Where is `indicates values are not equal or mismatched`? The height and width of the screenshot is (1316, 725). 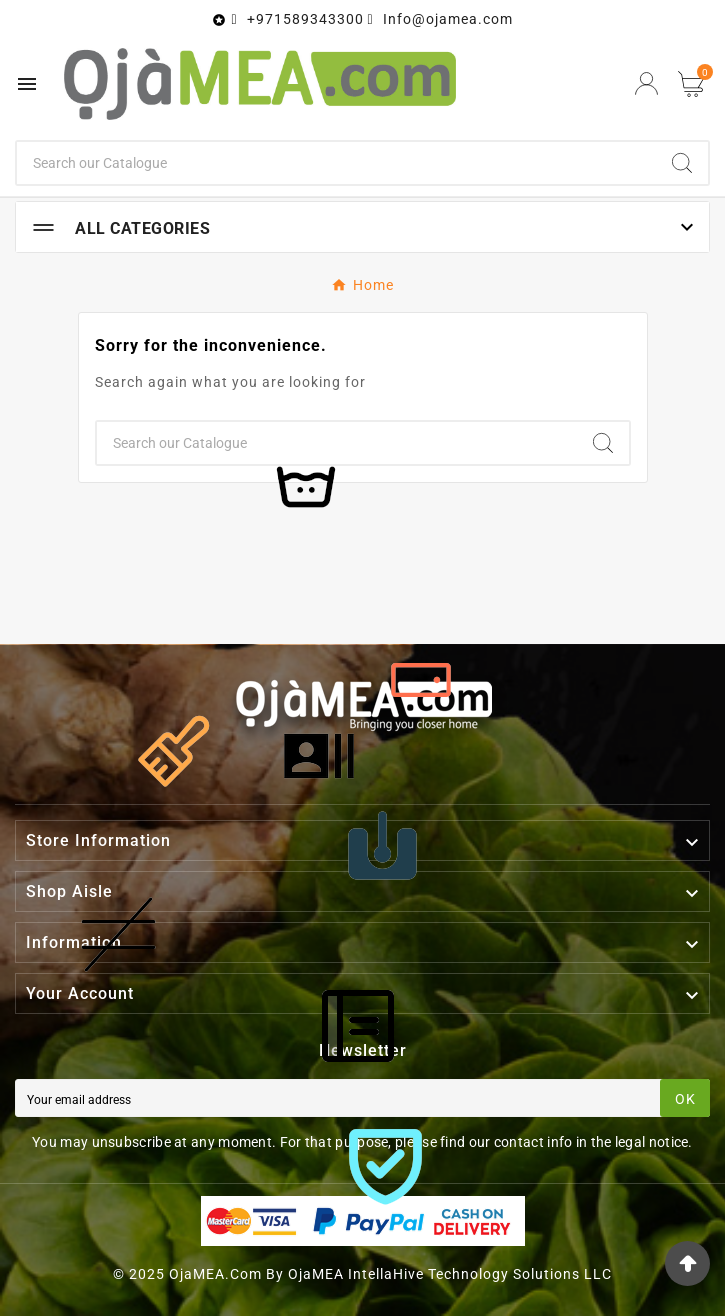
indicates values are not equal or mismatched is located at coordinates (118, 934).